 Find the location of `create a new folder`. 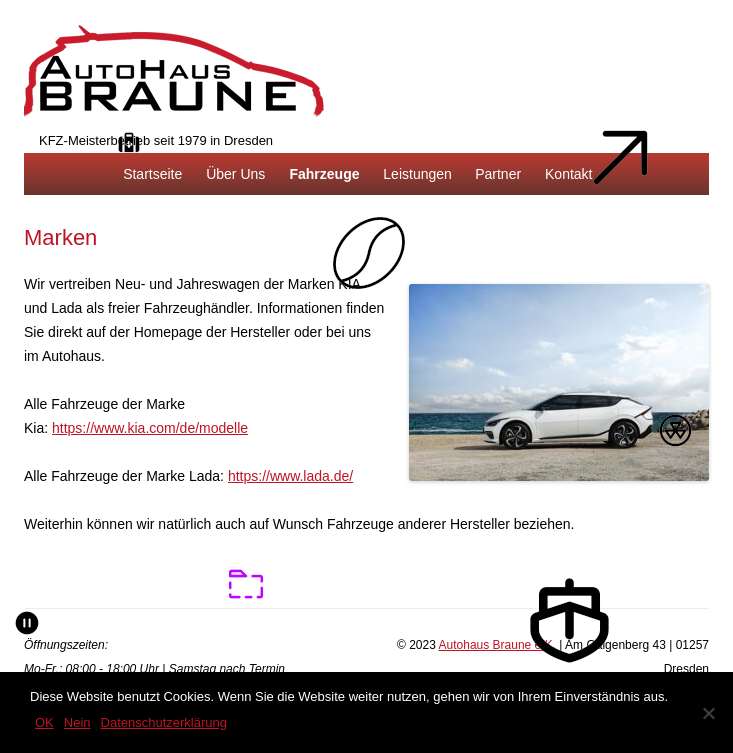

create a new folder is located at coordinates (246, 584).